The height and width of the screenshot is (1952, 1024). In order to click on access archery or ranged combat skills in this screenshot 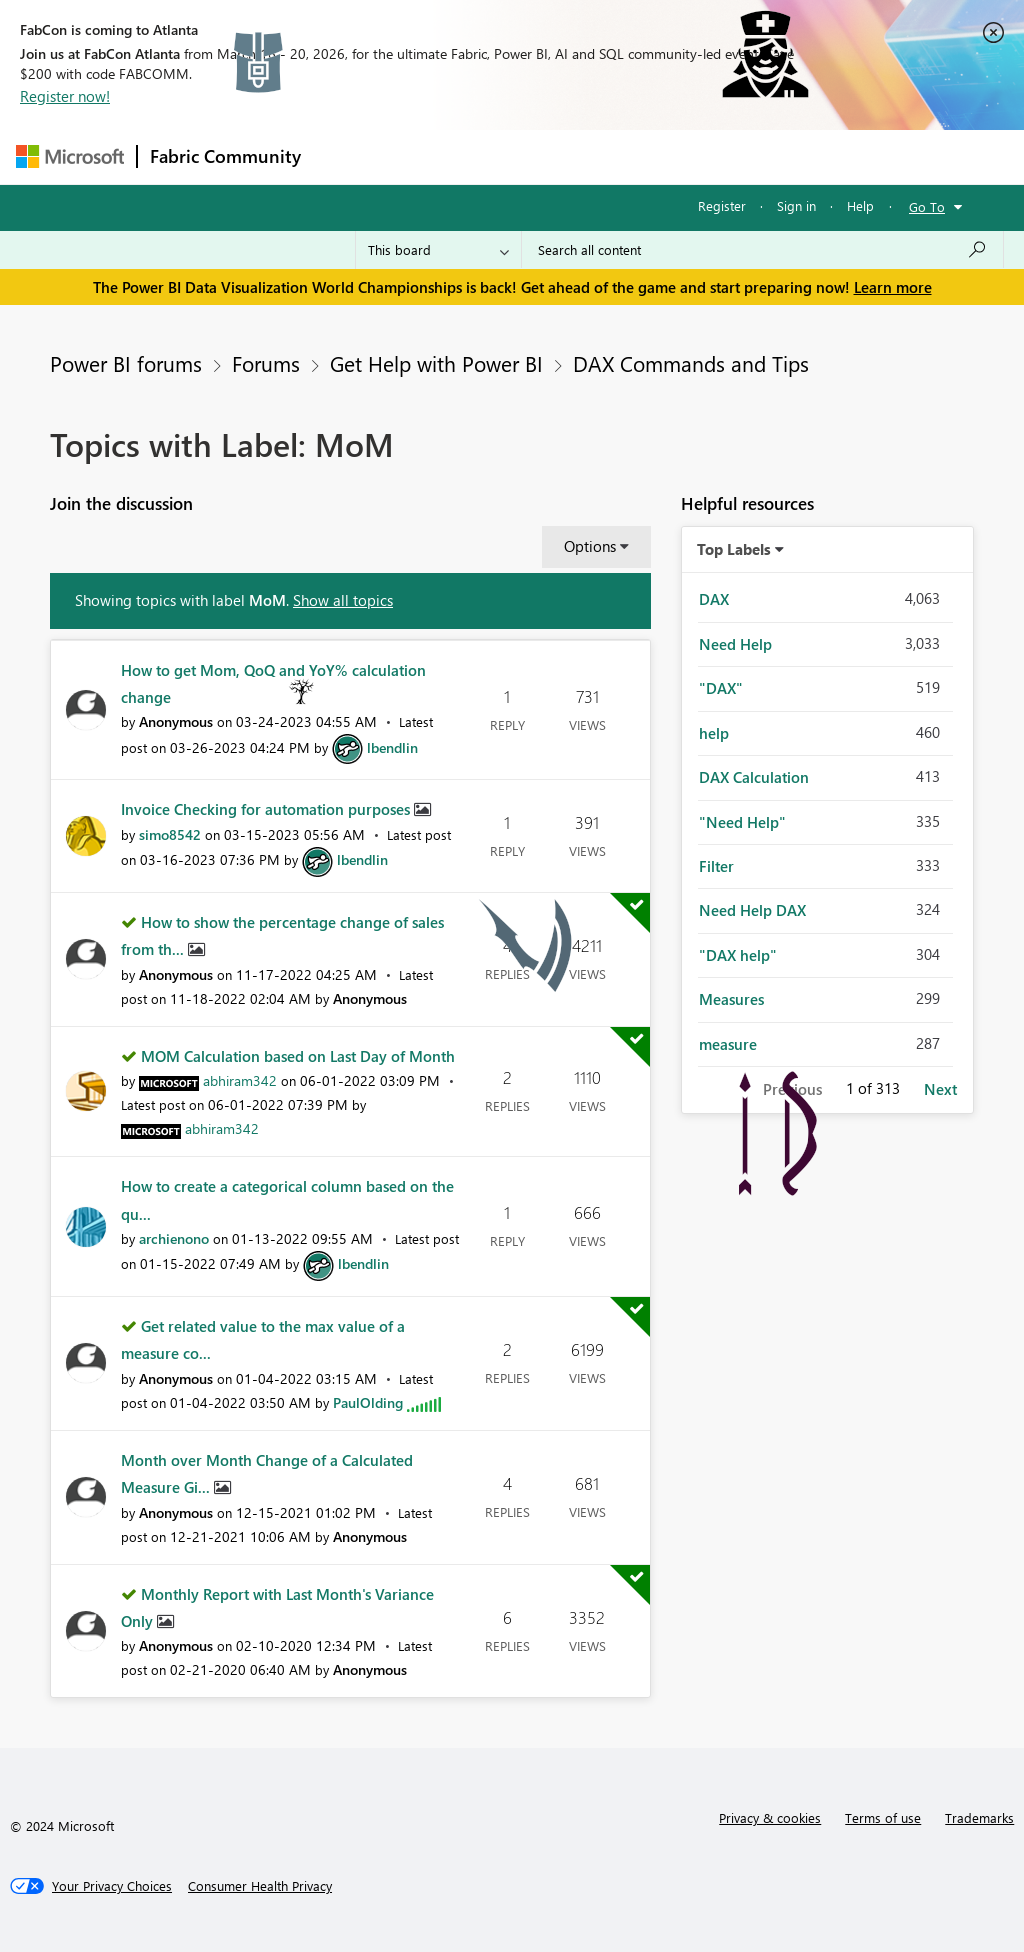, I will do `click(772, 1133)`.